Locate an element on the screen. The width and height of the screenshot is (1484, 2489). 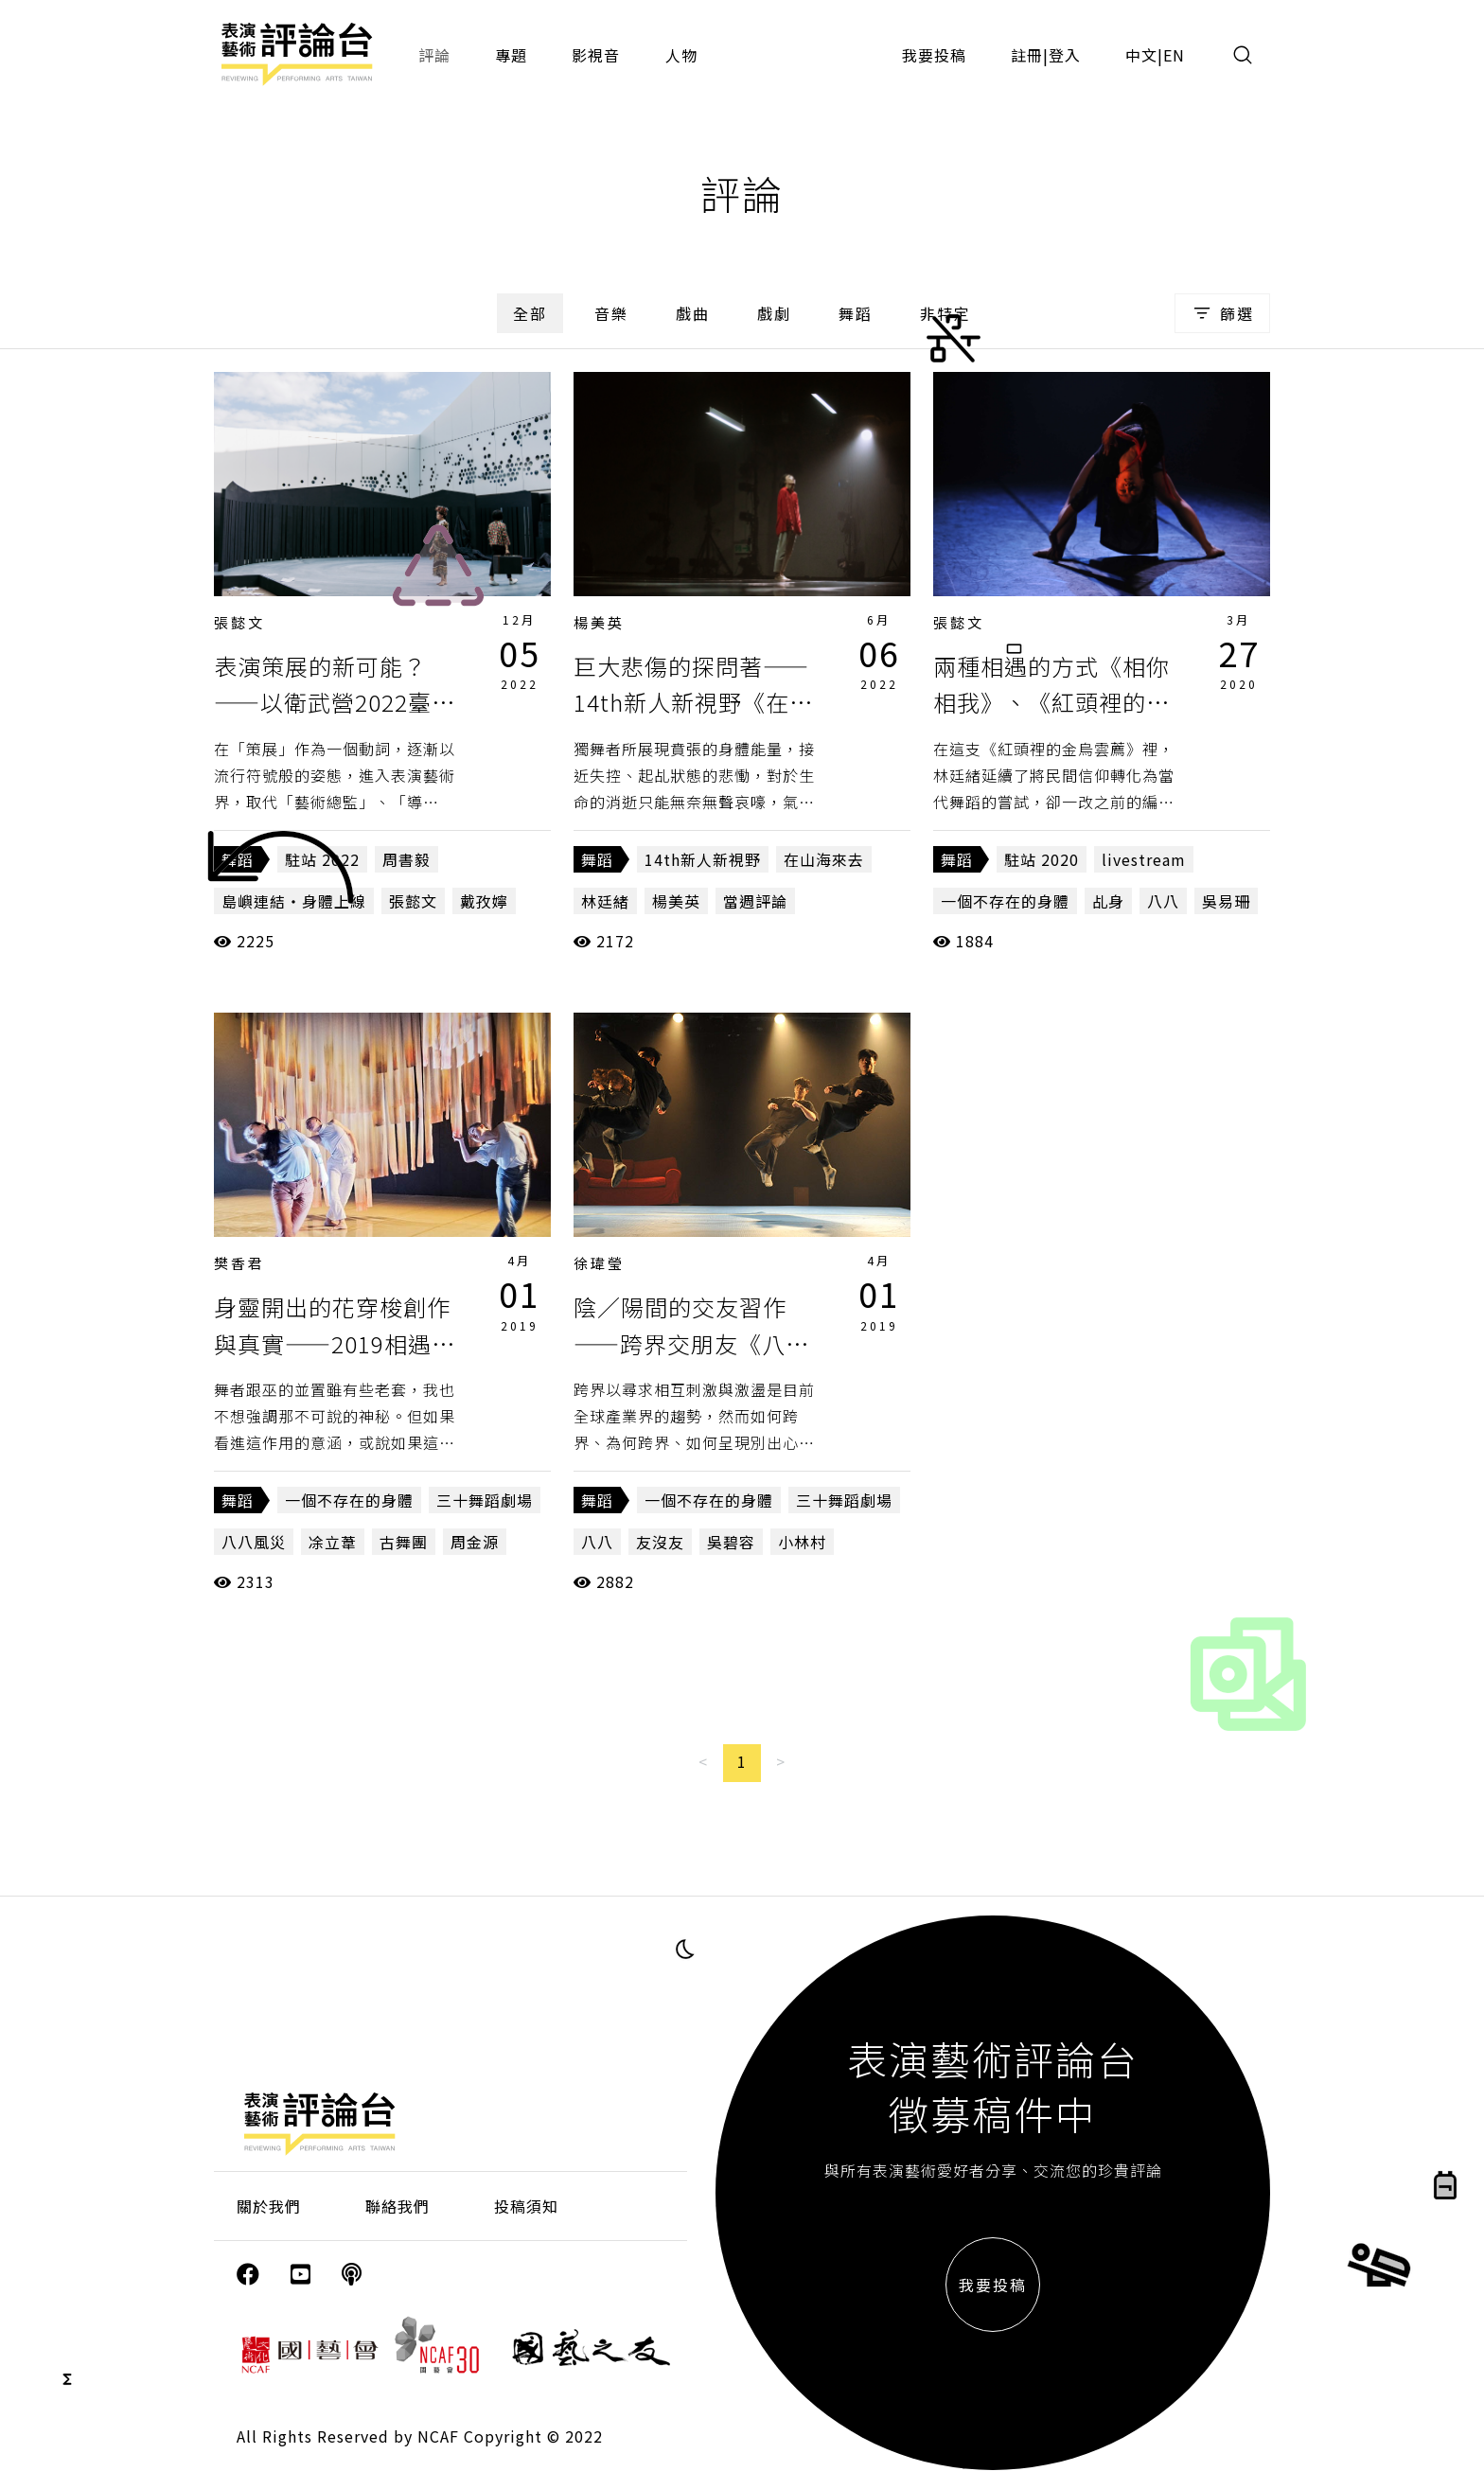
insert a mathematical function or formula is located at coordinates (67, 2379).